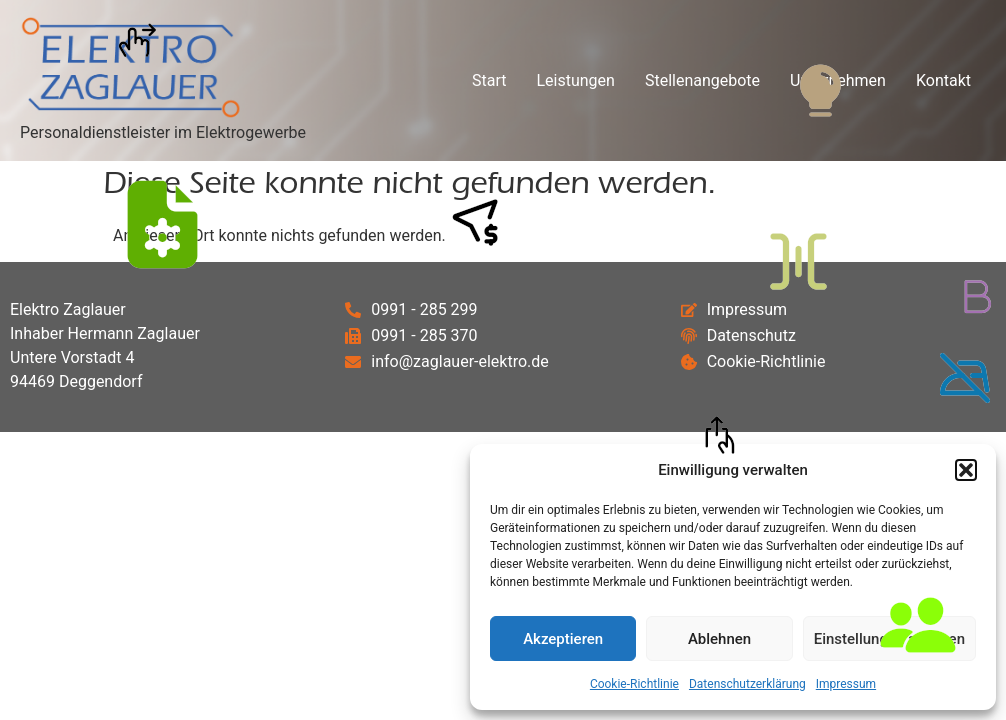 The width and height of the screenshot is (1006, 720). What do you see at coordinates (965, 378) in the screenshot?
I see `do not iron this item` at bounding box center [965, 378].